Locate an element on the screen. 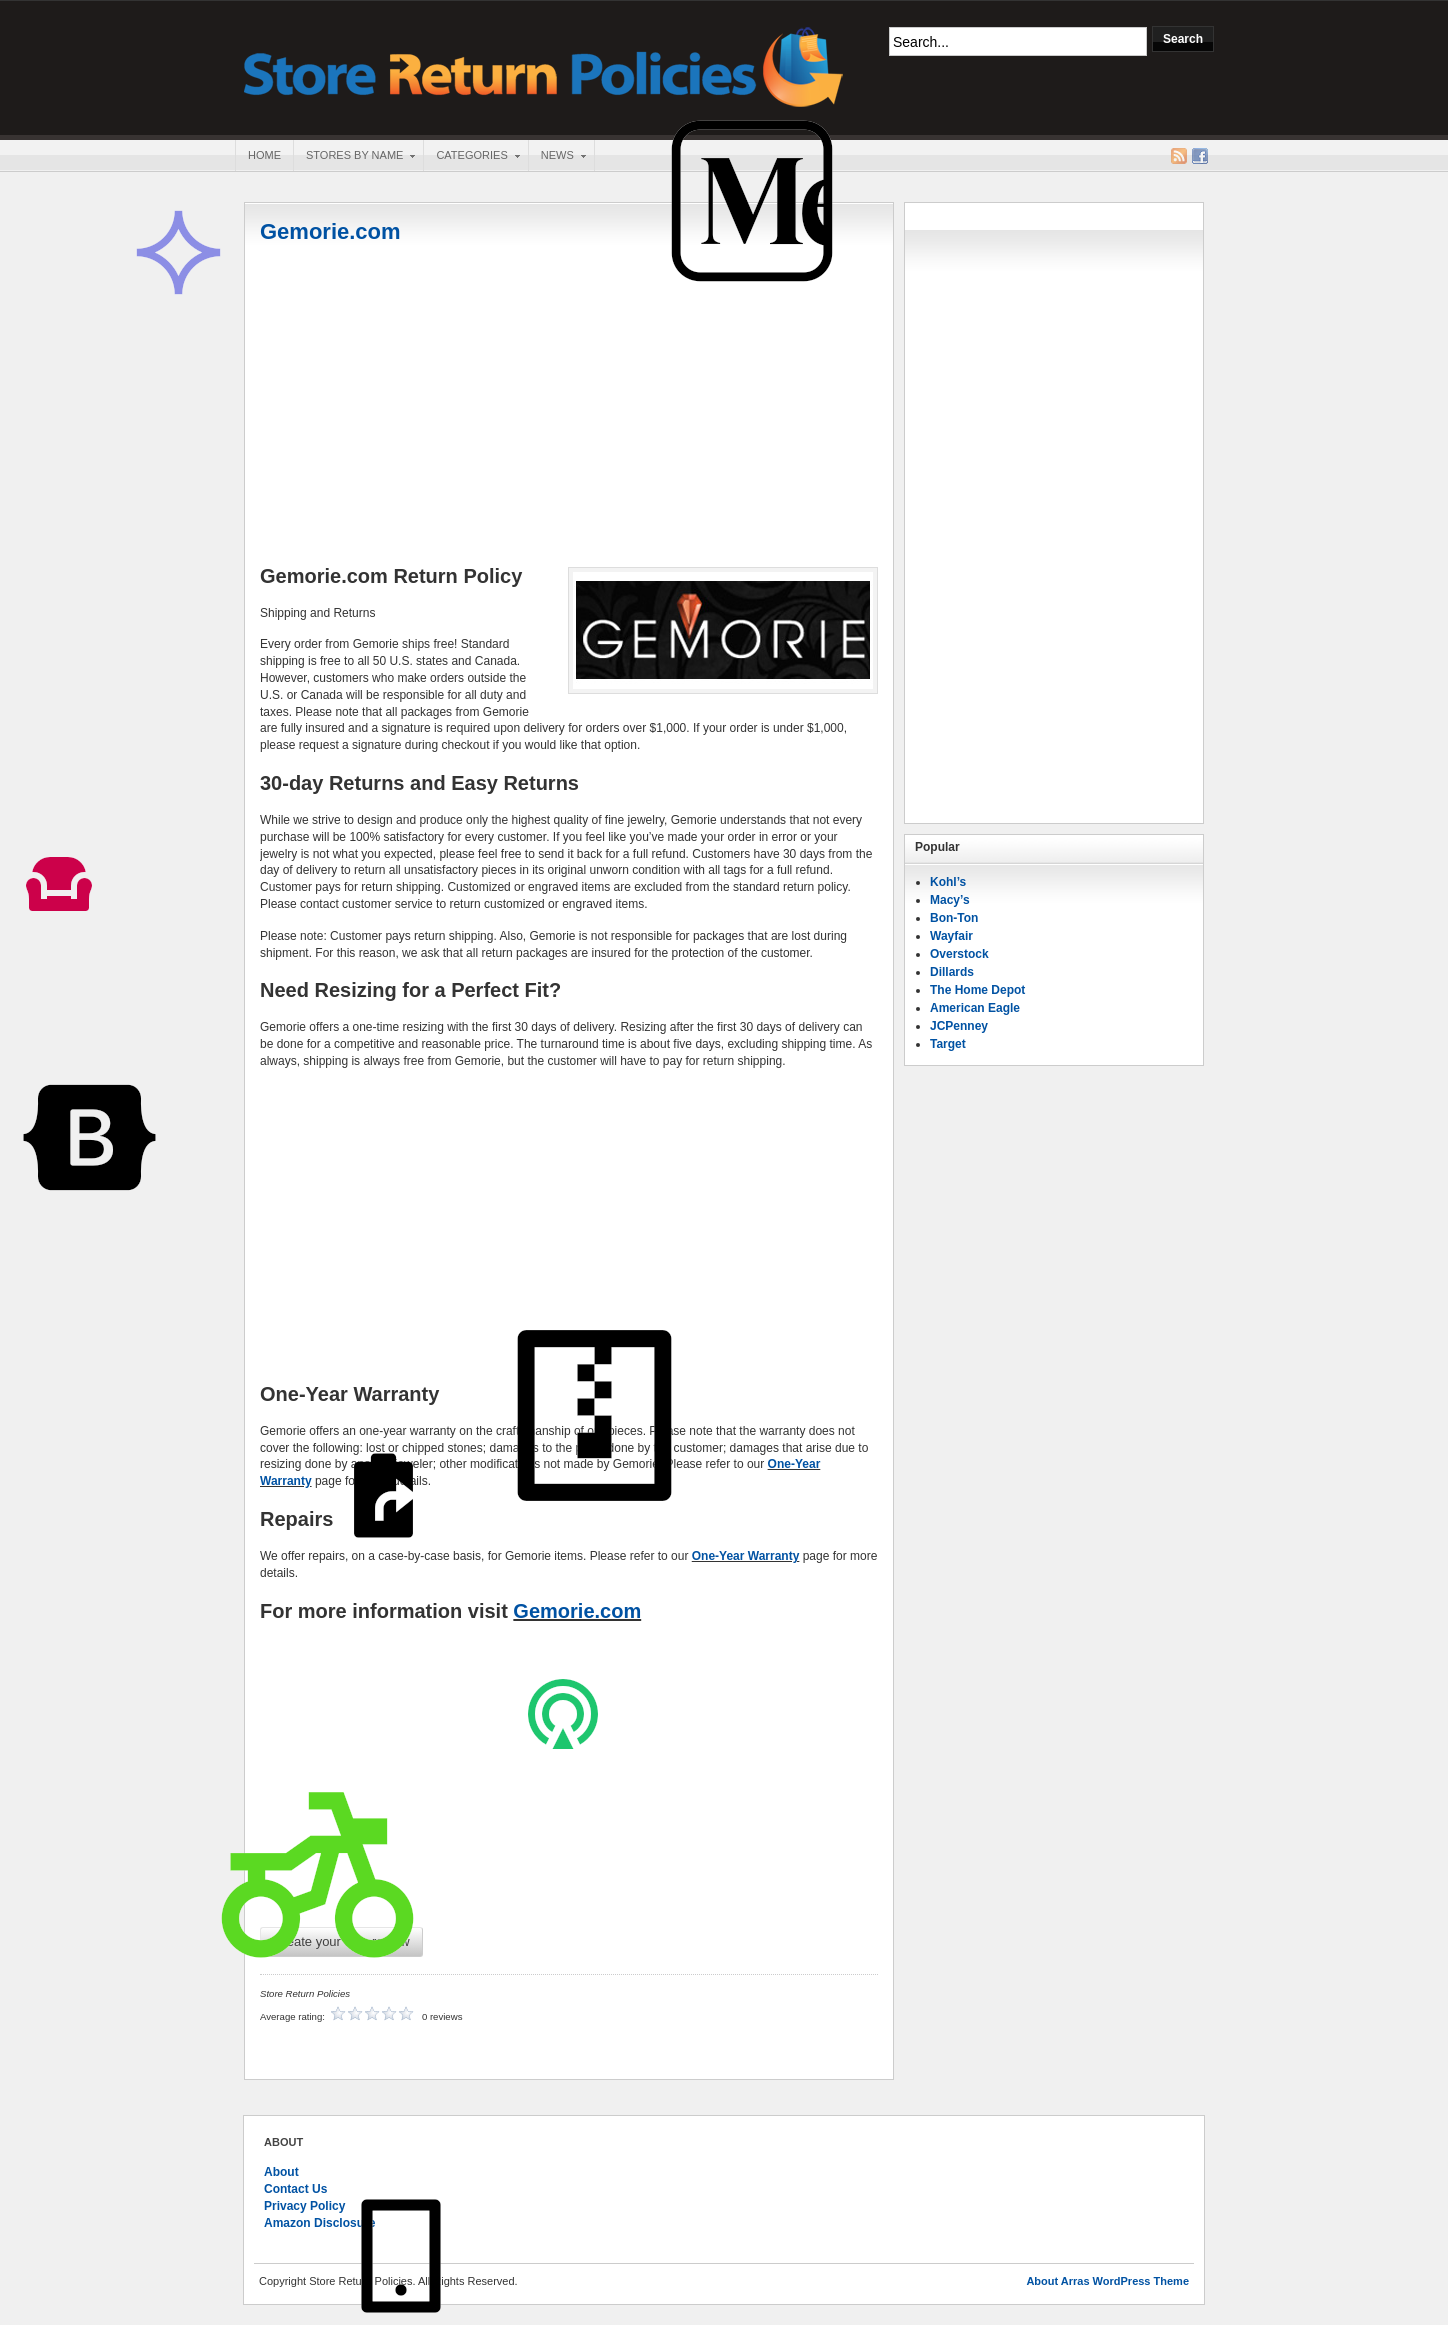  bootstrap framework logo is located at coordinates (89, 1137).